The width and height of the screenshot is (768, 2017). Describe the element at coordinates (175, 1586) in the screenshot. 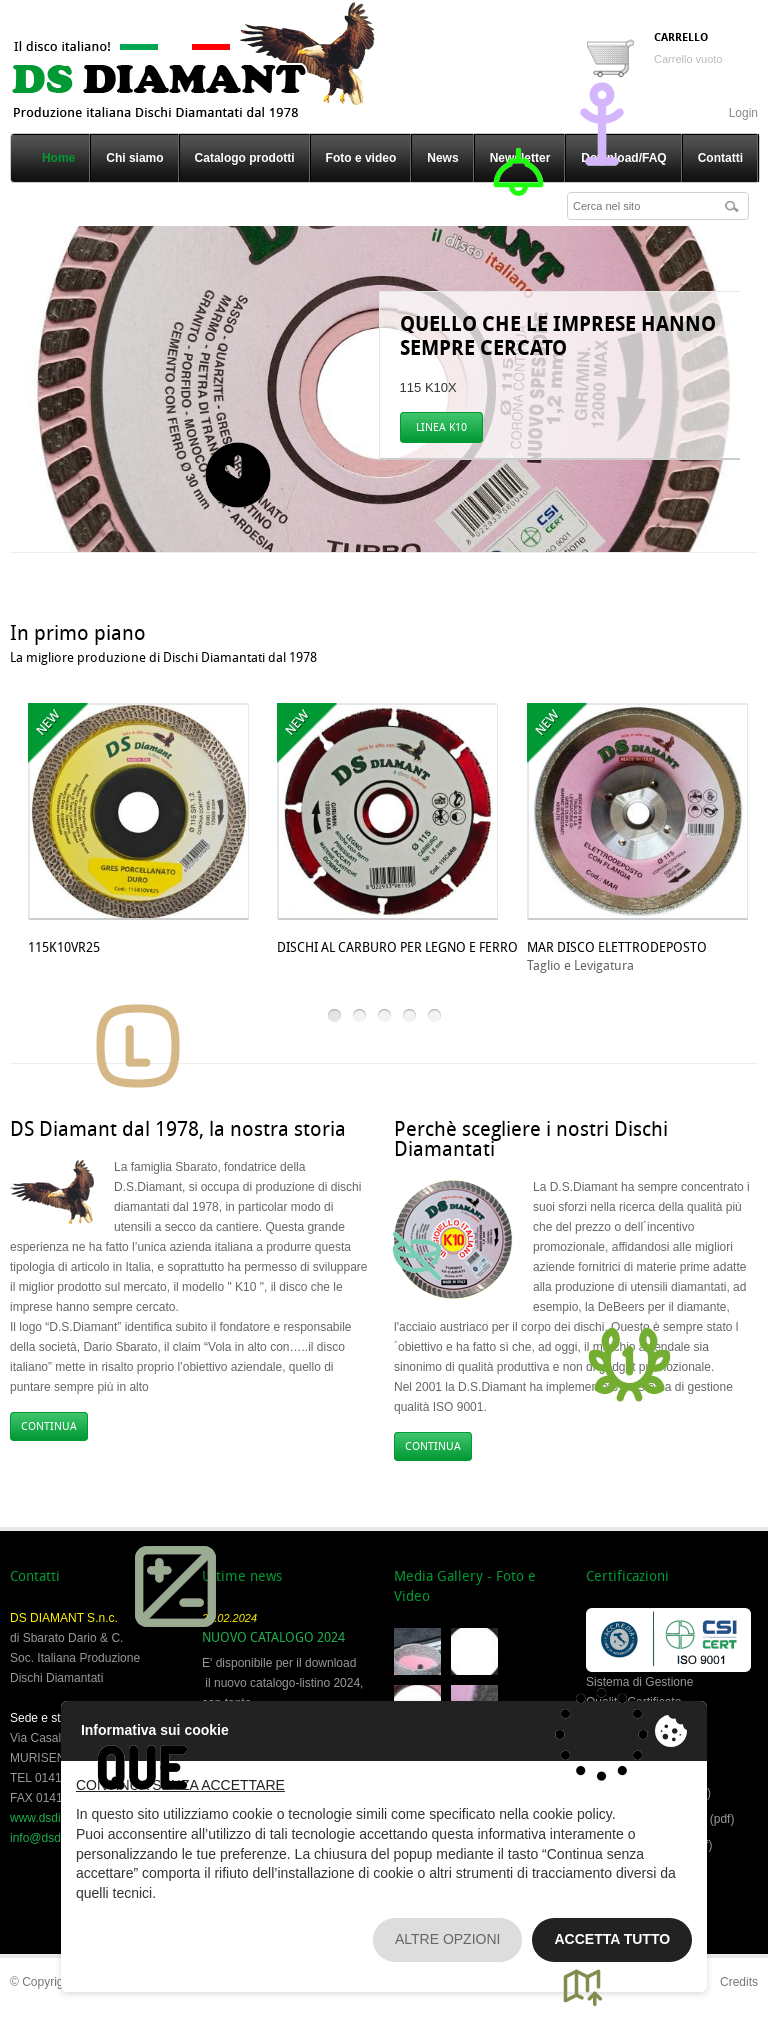

I see `adjust exposure settings for a photo` at that location.